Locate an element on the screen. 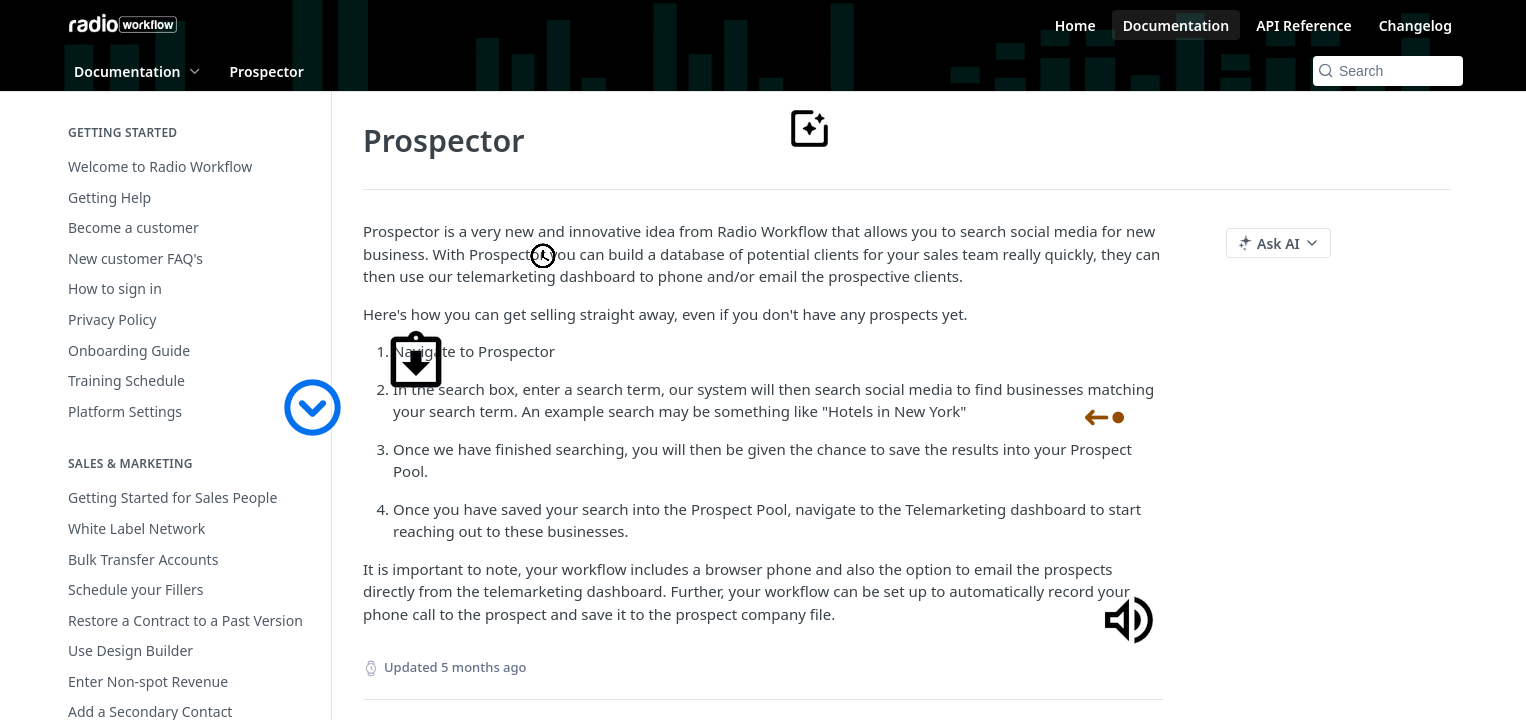 The height and width of the screenshot is (720, 1526). view time or clock settings is located at coordinates (543, 256).